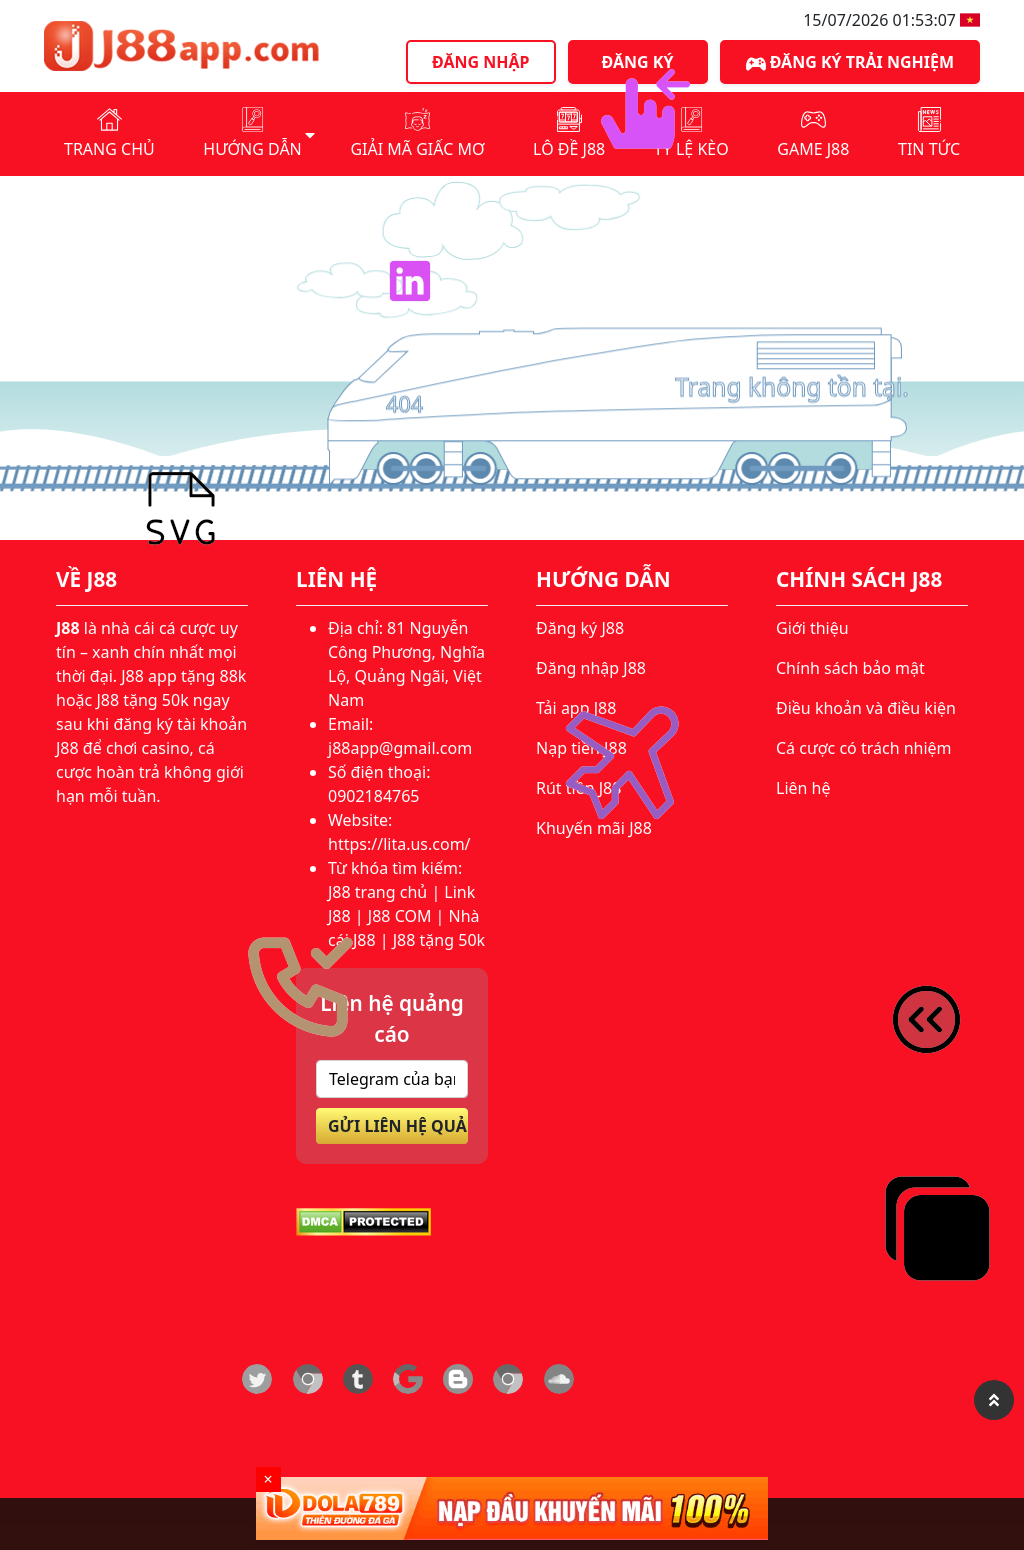  What do you see at coordinates (641, 112) in the screenshot?
I see `swipe left to navigate or dismiss` at bounding box center [641, 112].